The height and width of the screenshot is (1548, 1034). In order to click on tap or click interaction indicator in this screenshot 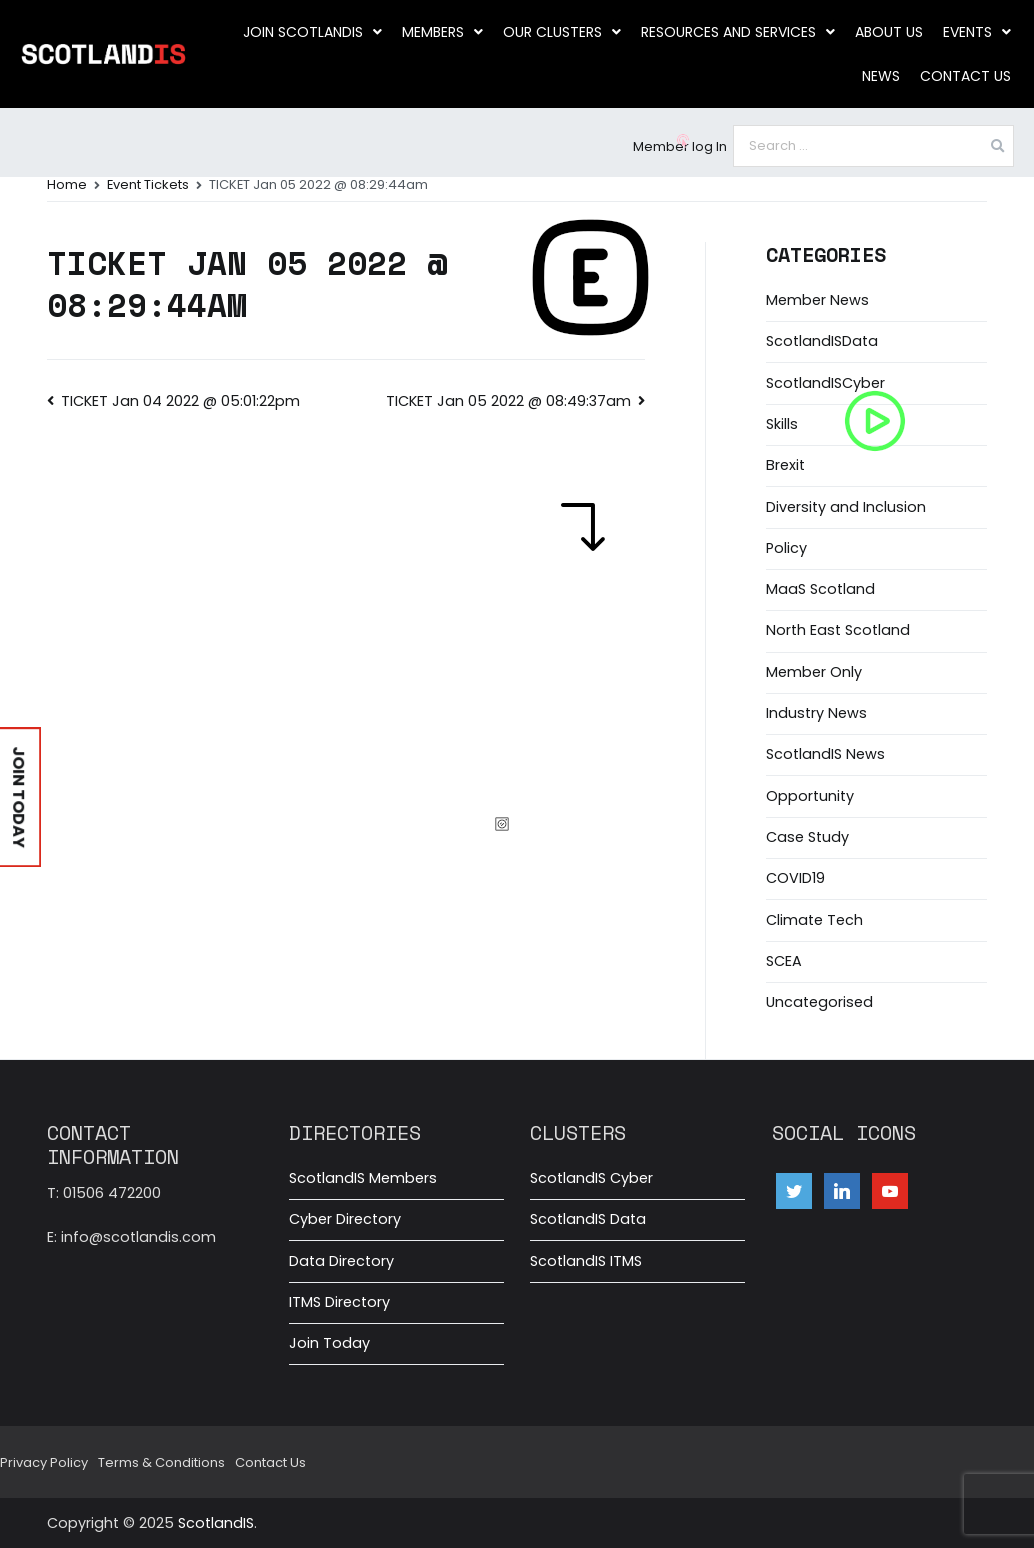, I will do `click(683, 141)`.